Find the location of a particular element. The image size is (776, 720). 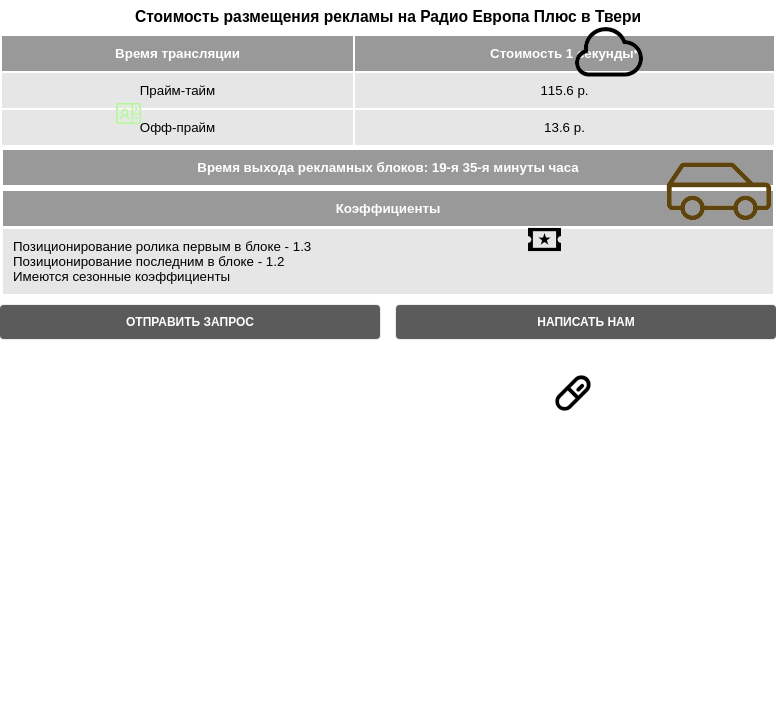

start or join a video conference is located at coordinates (128, 113).